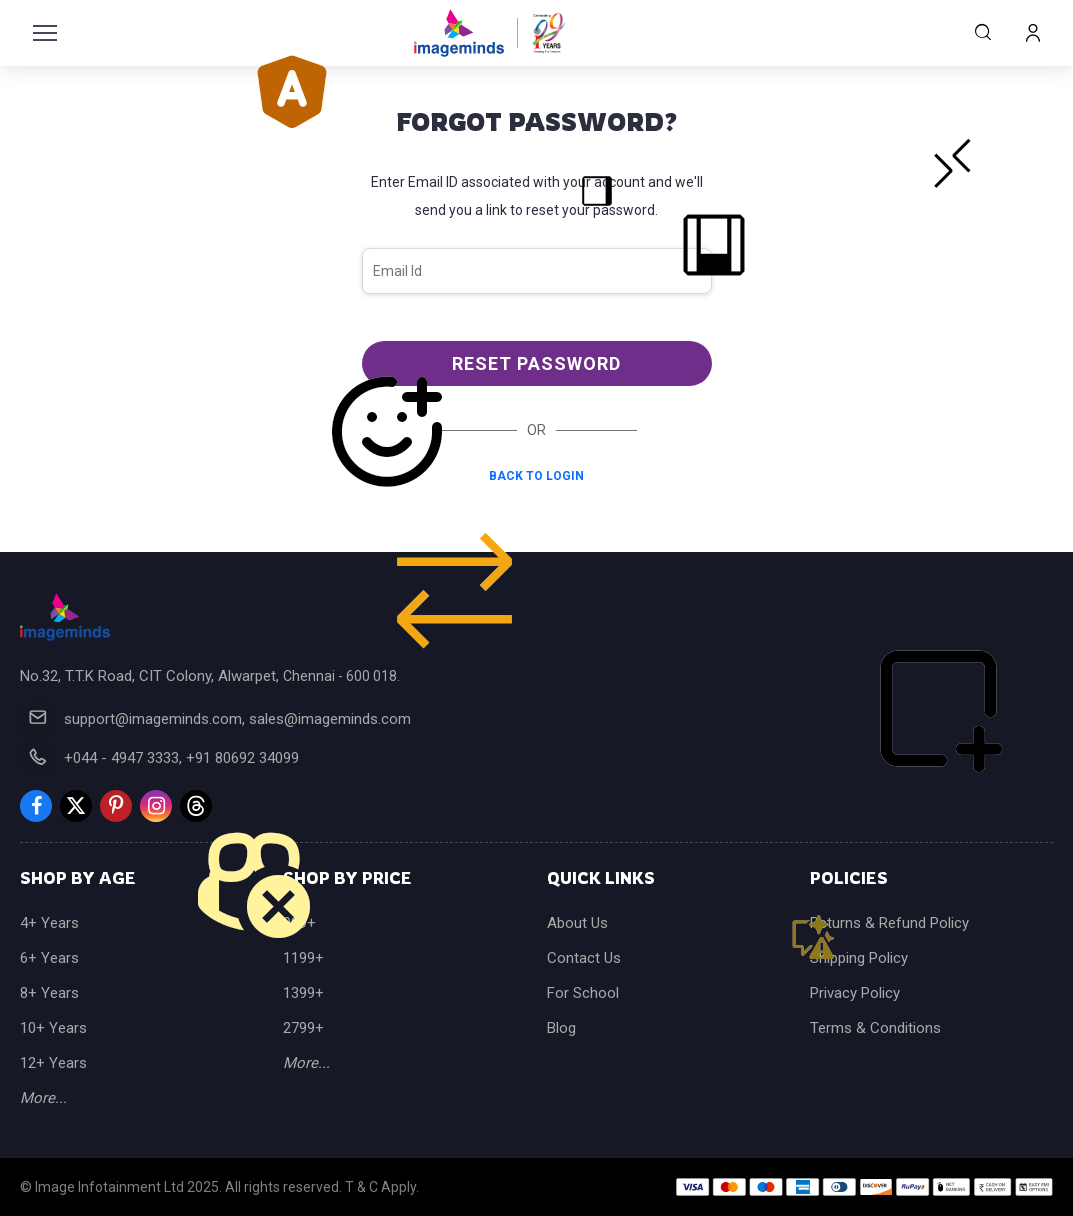 This screenshot has width=1073, height=1216. I want to click on move activity bar to the right side of the layout, so click(597, 191).